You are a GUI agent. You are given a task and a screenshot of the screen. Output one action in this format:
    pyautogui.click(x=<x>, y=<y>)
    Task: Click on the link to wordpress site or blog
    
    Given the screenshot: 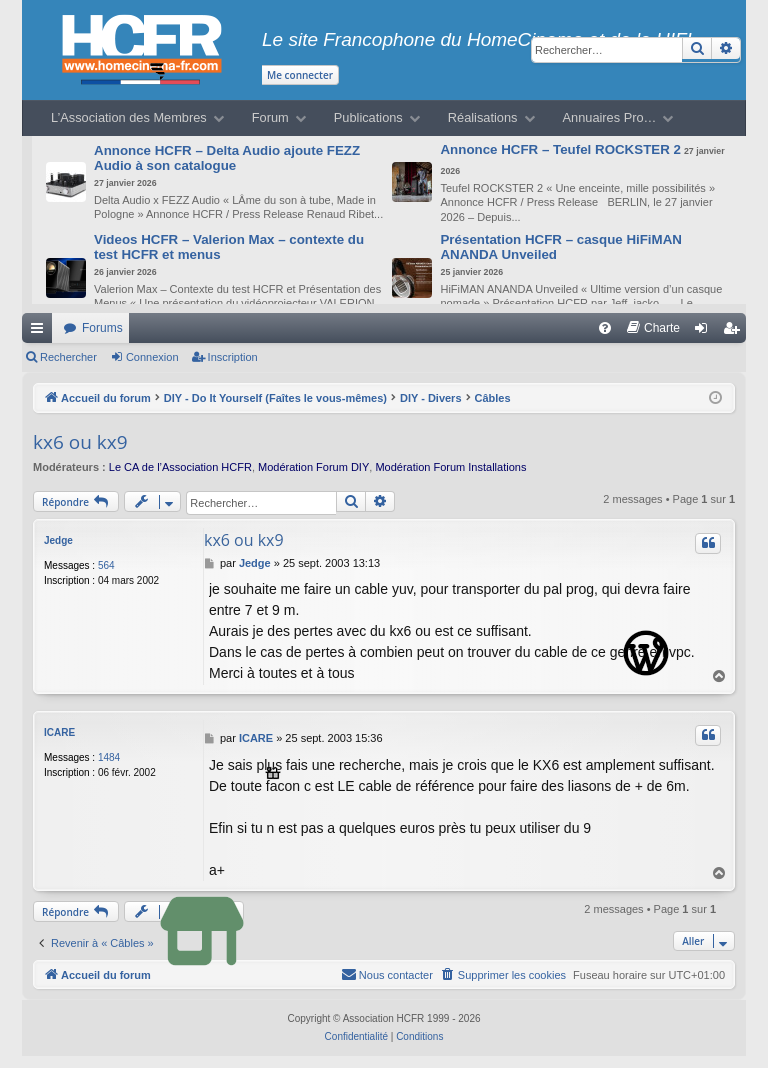 What is the action you would take?
    pyautogui.click(x=646, y=653)
    